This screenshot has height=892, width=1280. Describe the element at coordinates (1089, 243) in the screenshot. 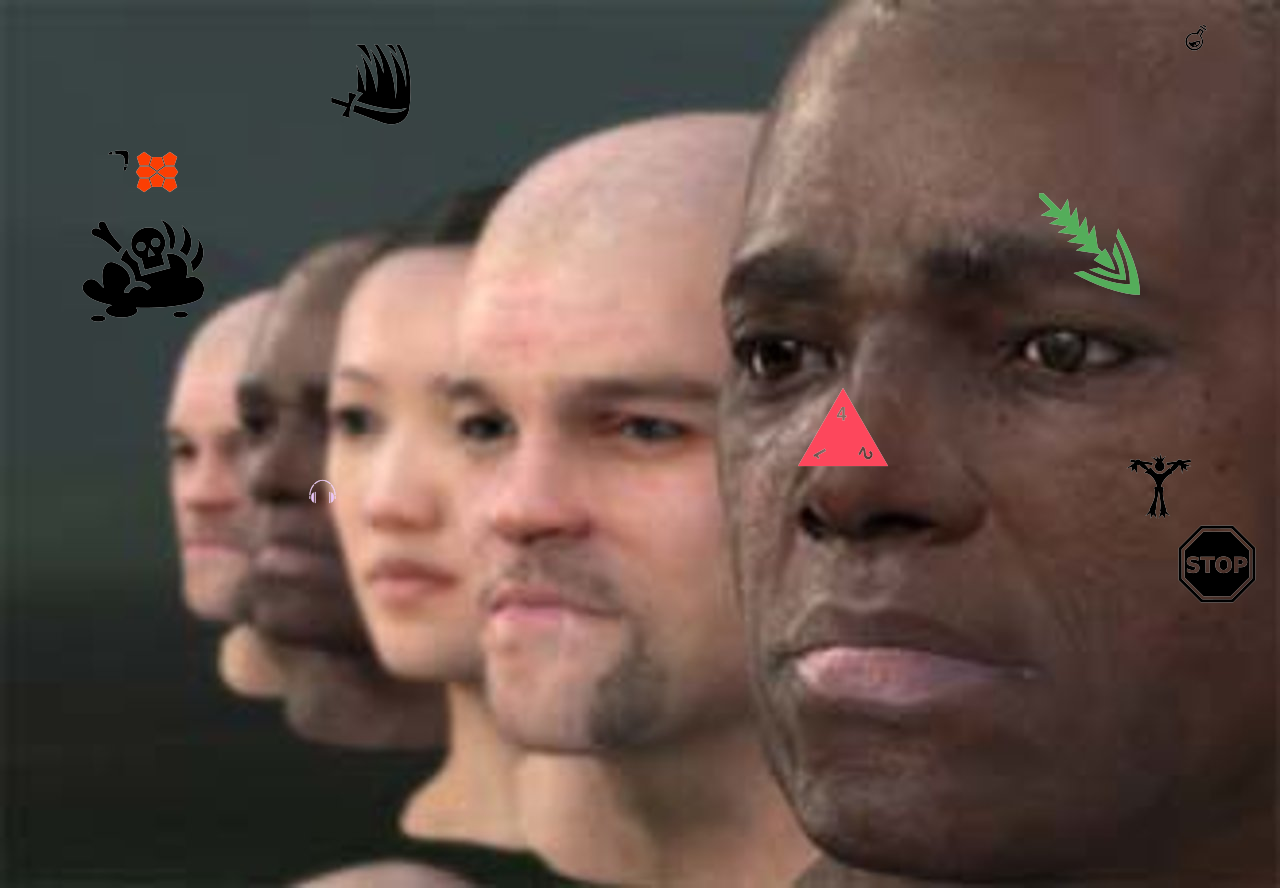

I see `select a piercing or armor-penetrating attack` at that location.